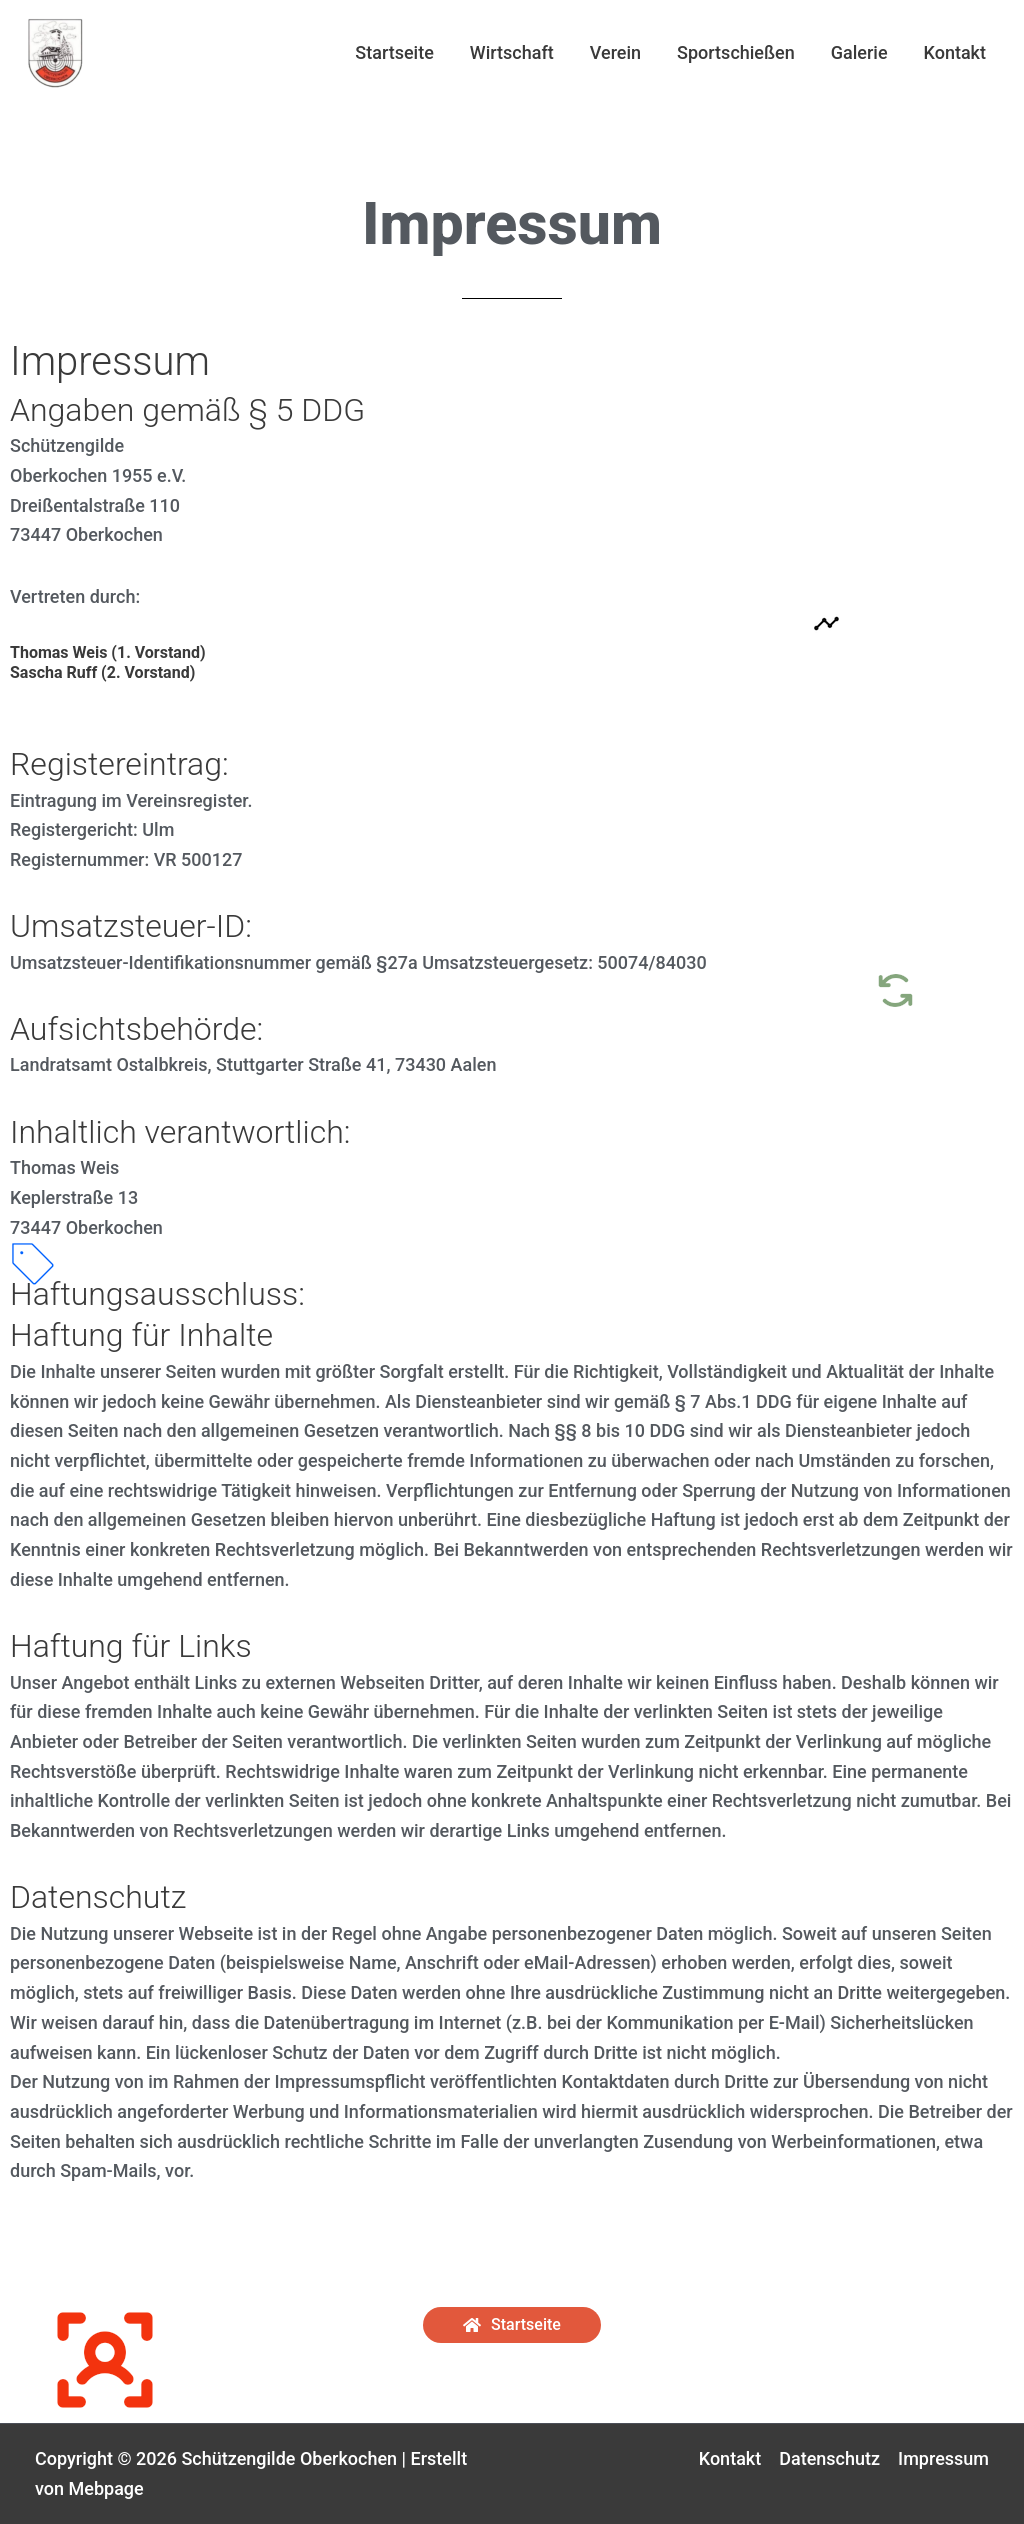 The height and width of the screenshot is (2524, 1024). What do you see at coordinates (826, 623) in the screenshot?
I see `view activity timeline or history` at bounding box center [826, 623].